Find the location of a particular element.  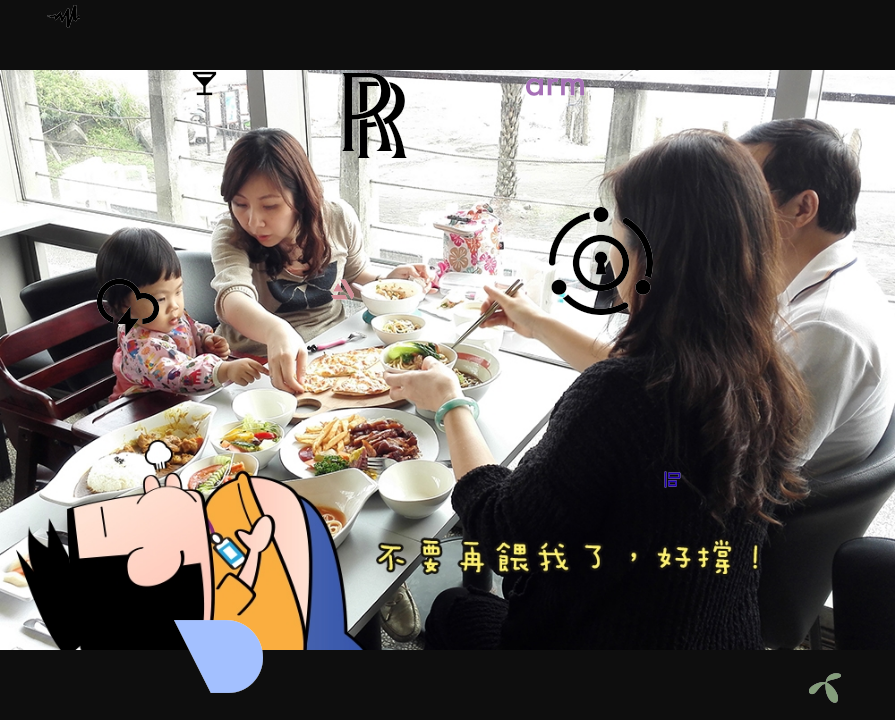

fusionauth identity and authentication service logo is located at coordinates (601, 261).